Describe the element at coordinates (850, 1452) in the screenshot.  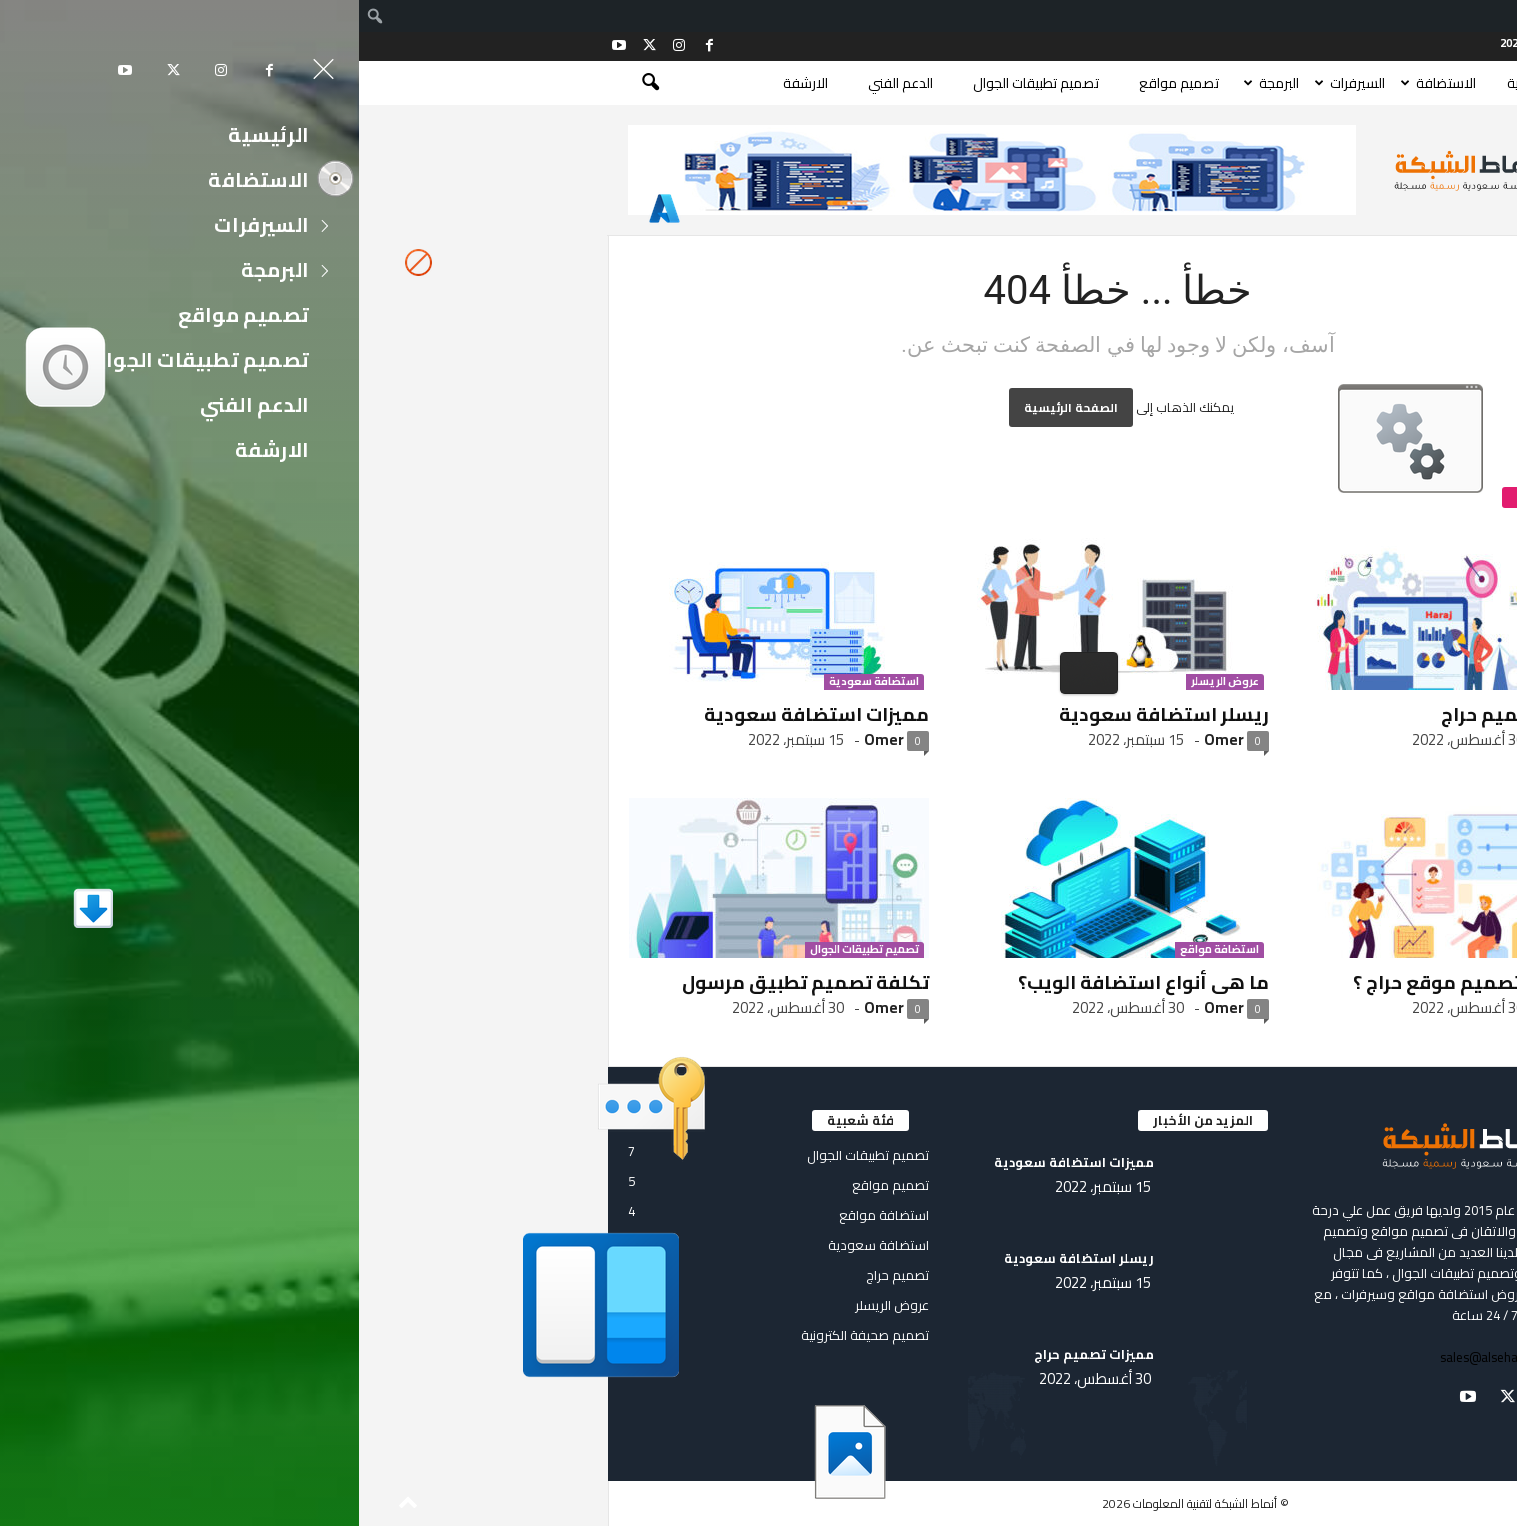
I see `open an image file` at that location.